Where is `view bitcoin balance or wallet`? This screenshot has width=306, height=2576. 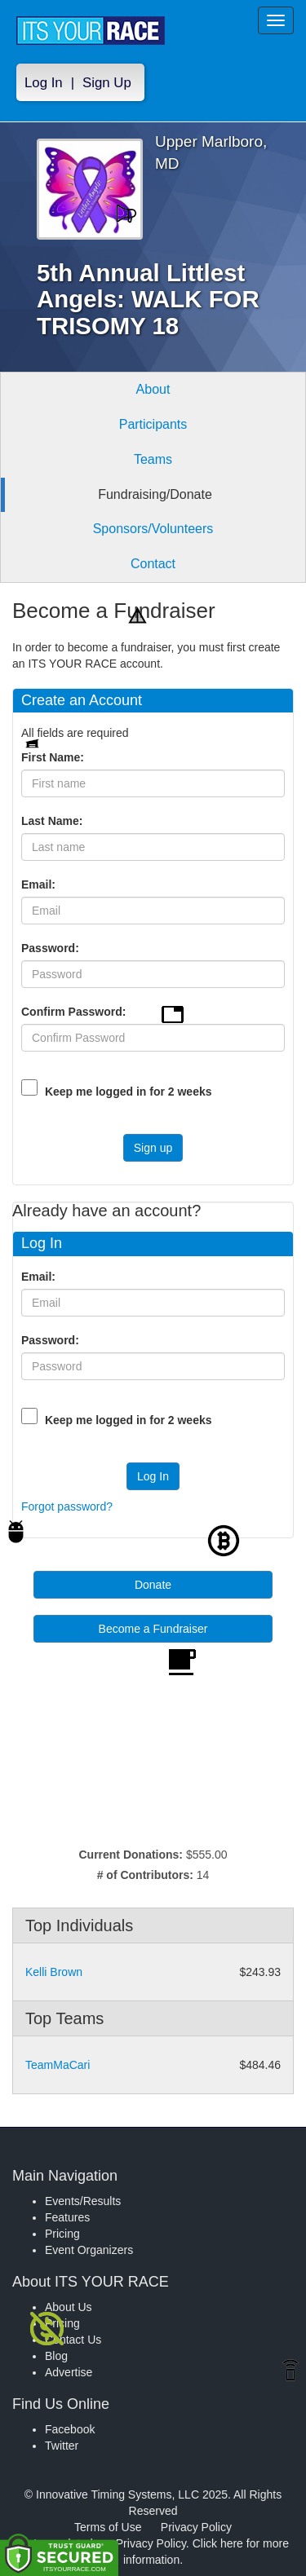 view bitcoin balance or wallet is located at coordinates (224, 1541).